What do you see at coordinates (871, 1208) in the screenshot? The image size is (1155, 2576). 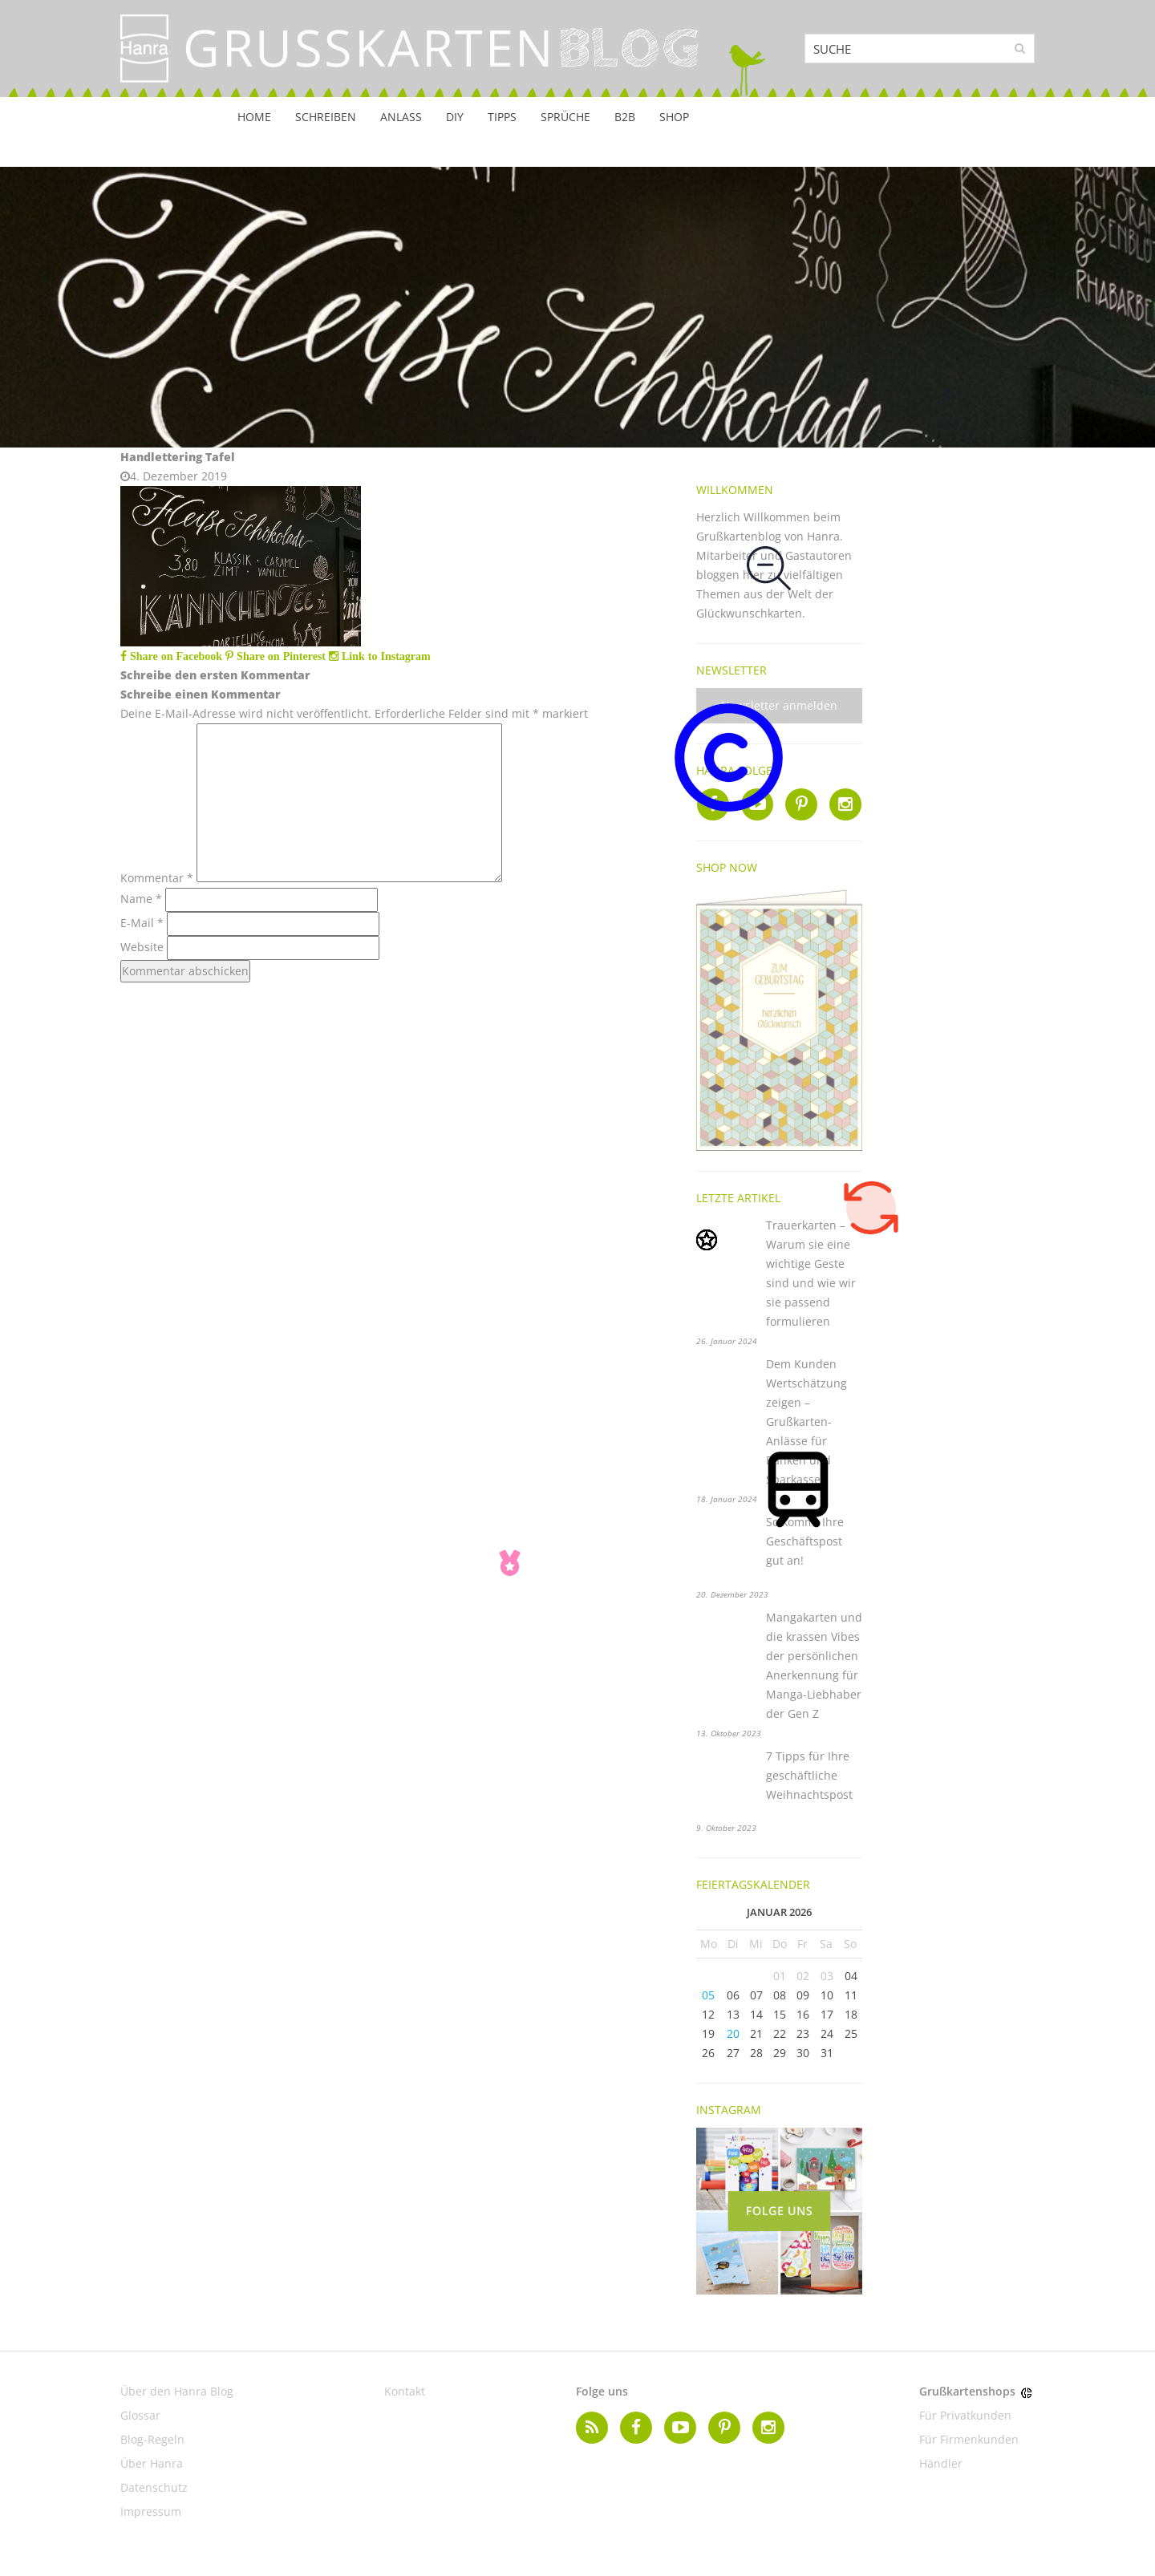 I see `refresh or reload content` at bounding box center [871, 1208].